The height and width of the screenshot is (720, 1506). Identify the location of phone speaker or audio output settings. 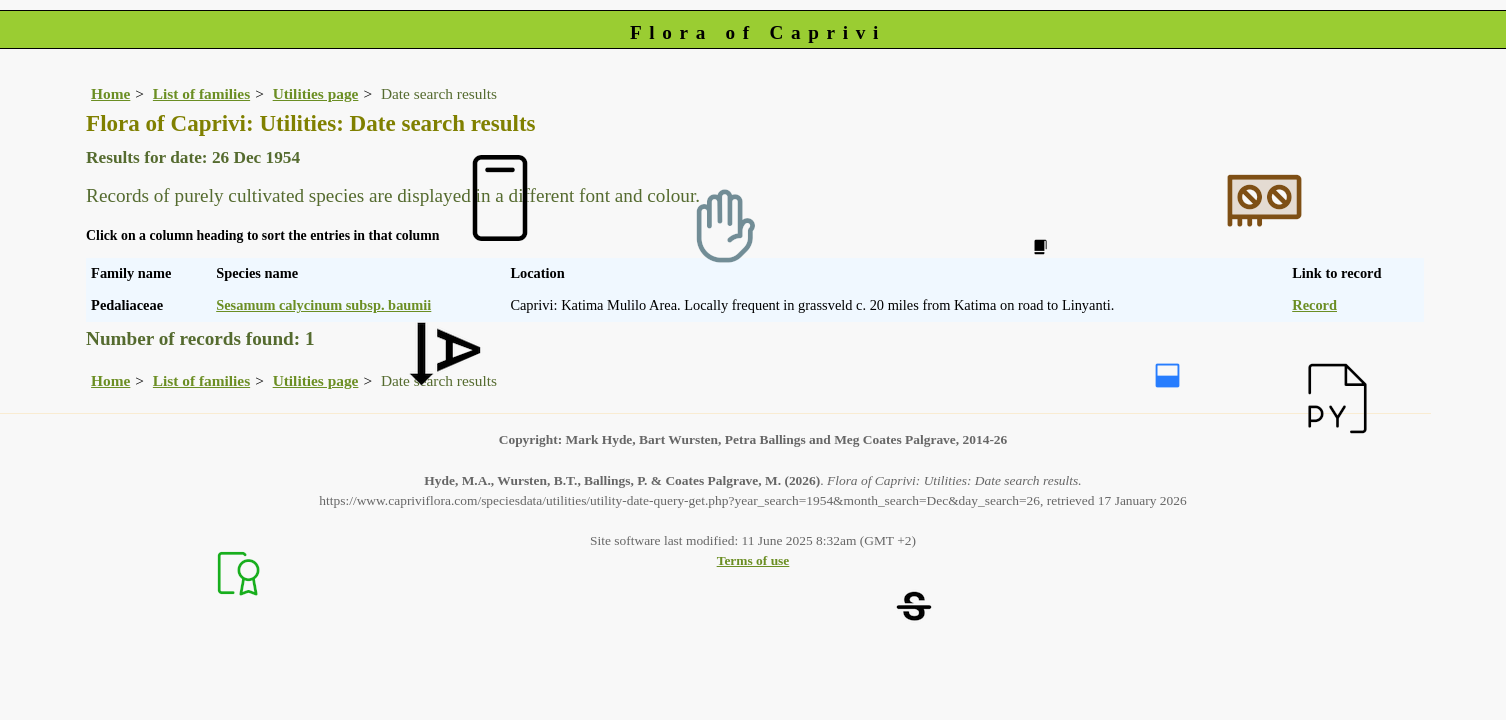
(500, 198).